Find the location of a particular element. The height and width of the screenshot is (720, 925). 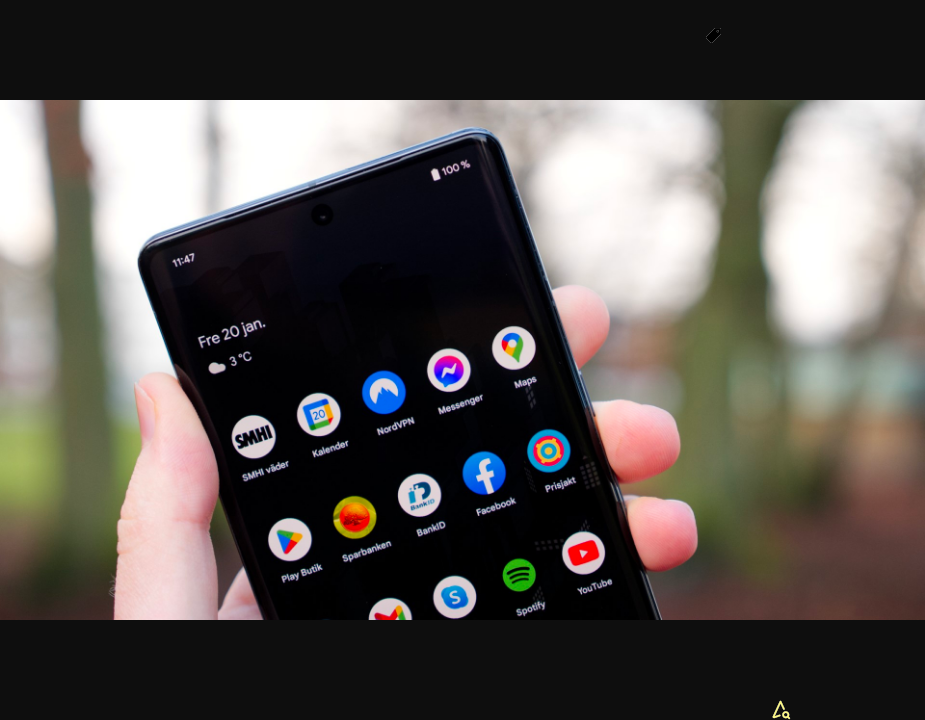

view or apply a discount code is located at coordinates (713, 35).